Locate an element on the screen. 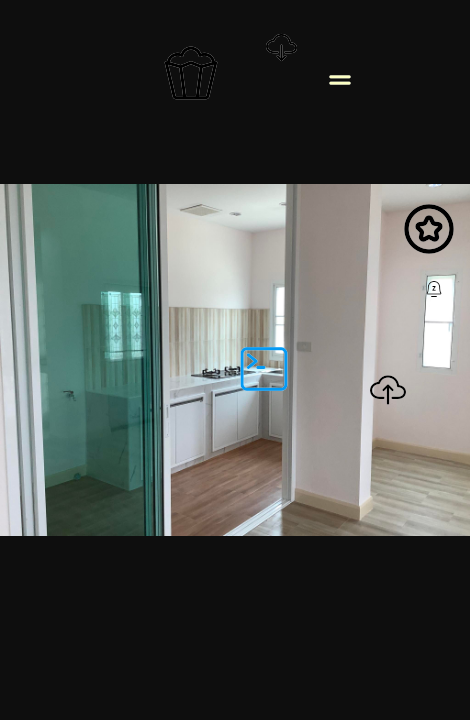 Image resolution: width=470 pixels, height=720 pixels. add to favorites is located at coordinates (429, 229).